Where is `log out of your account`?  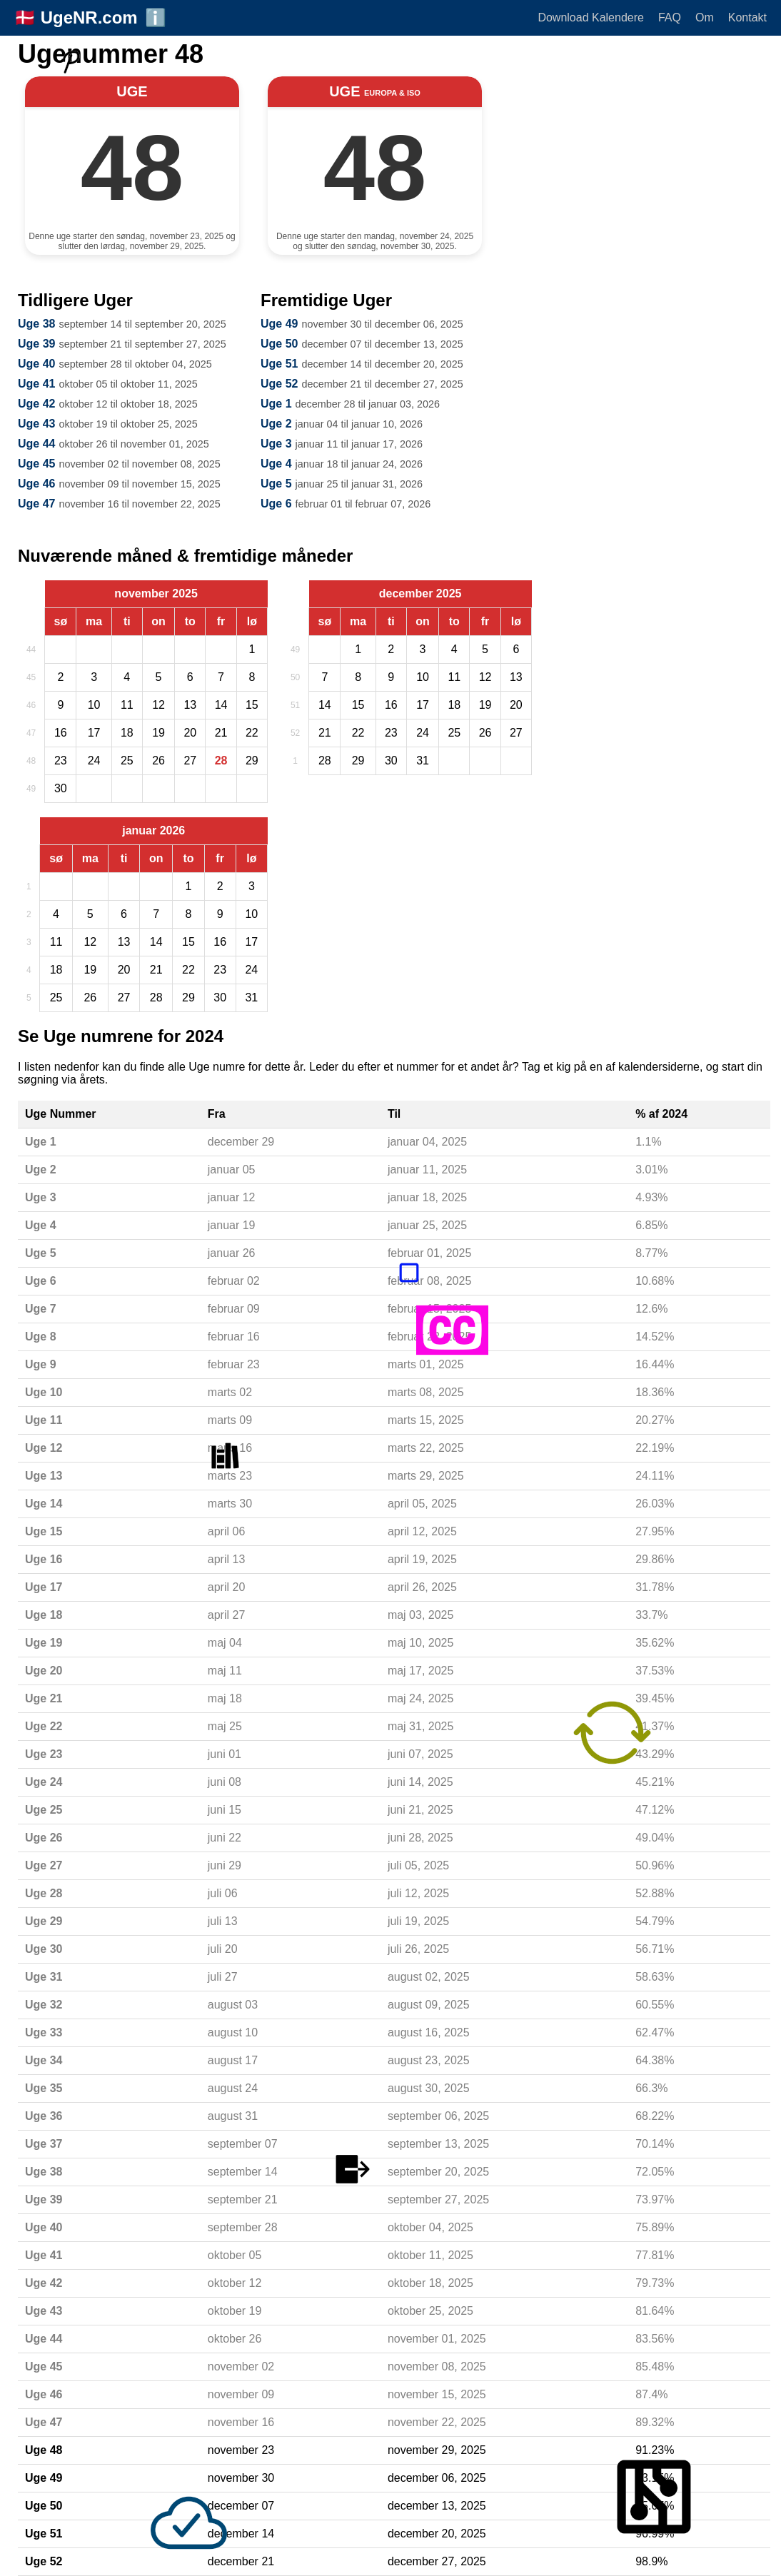 log out of your account is located at coordinates (353, 2169).